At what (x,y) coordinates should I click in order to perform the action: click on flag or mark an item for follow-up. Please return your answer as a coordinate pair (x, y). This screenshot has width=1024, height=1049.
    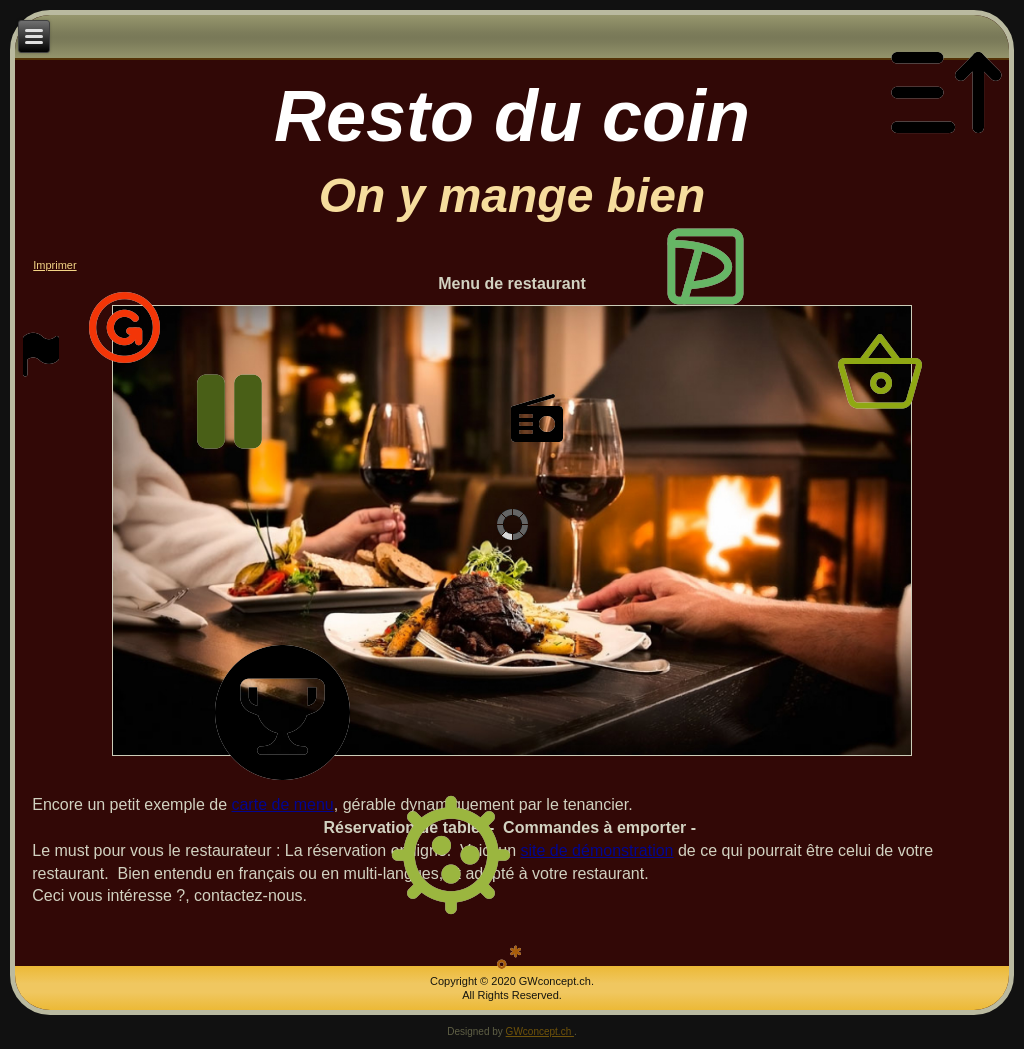
    Looking at the image, I should click on (41, 354).